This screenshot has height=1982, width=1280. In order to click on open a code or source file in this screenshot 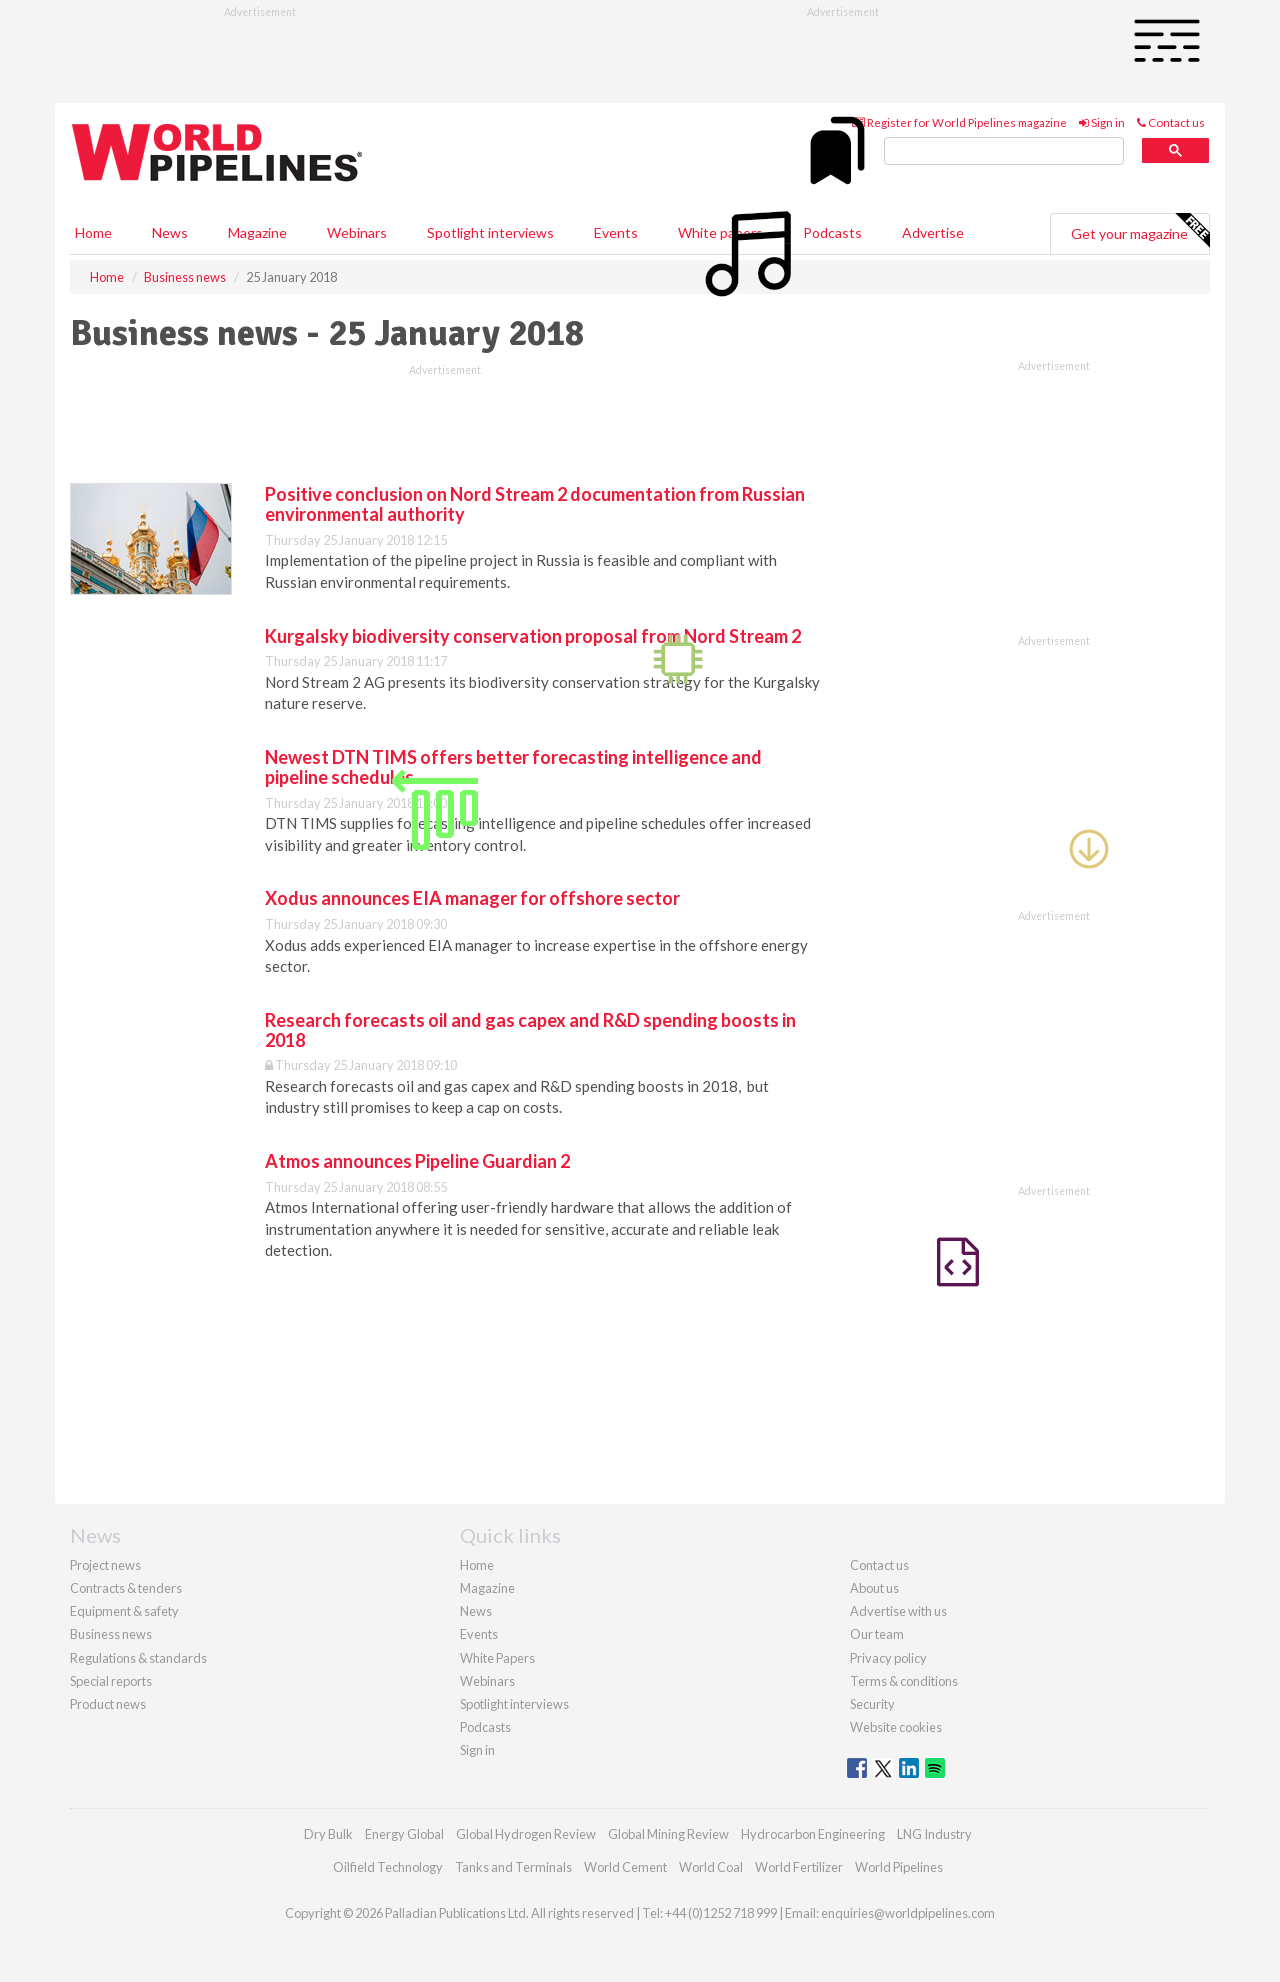, I will do `click(958, 1262)`.